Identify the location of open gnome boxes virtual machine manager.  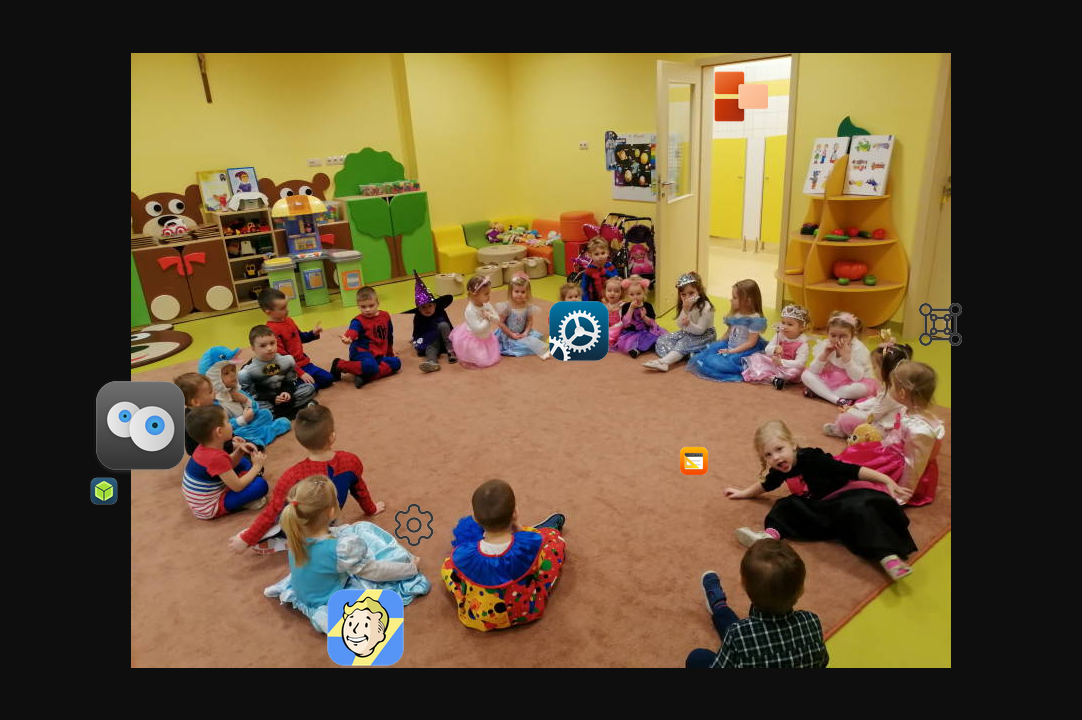
(940, 324).